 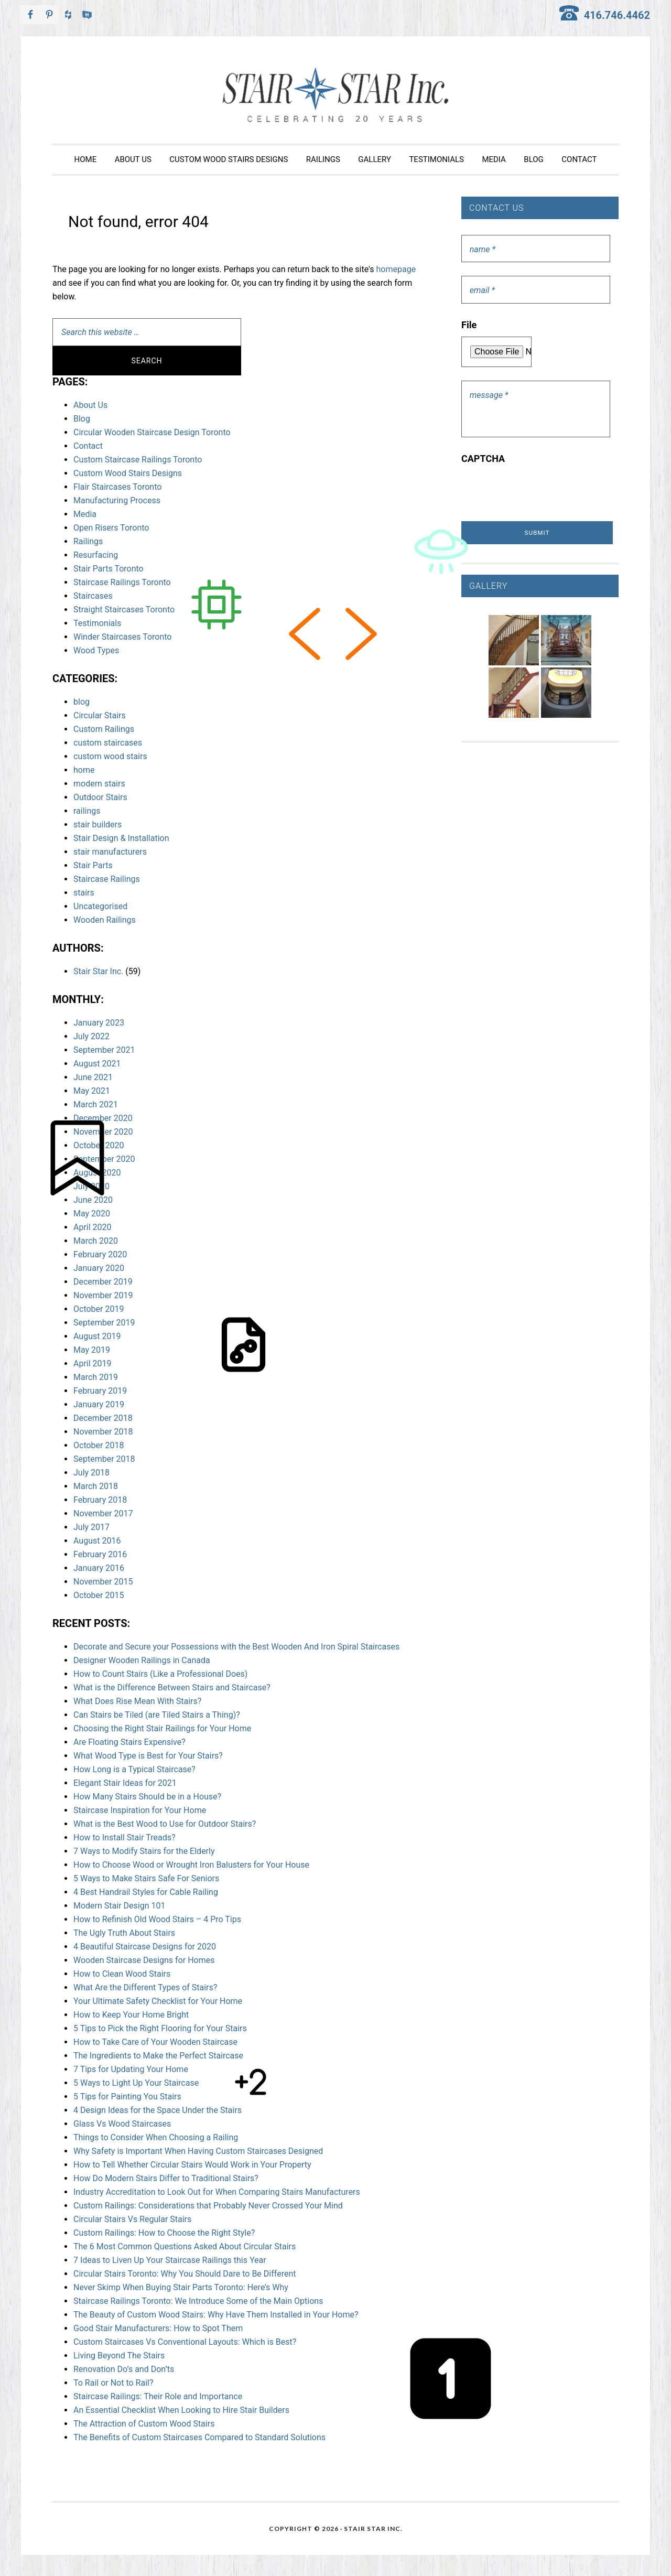 I want to click on increase exposure by 2 stops, so click(x=251, y=2082).